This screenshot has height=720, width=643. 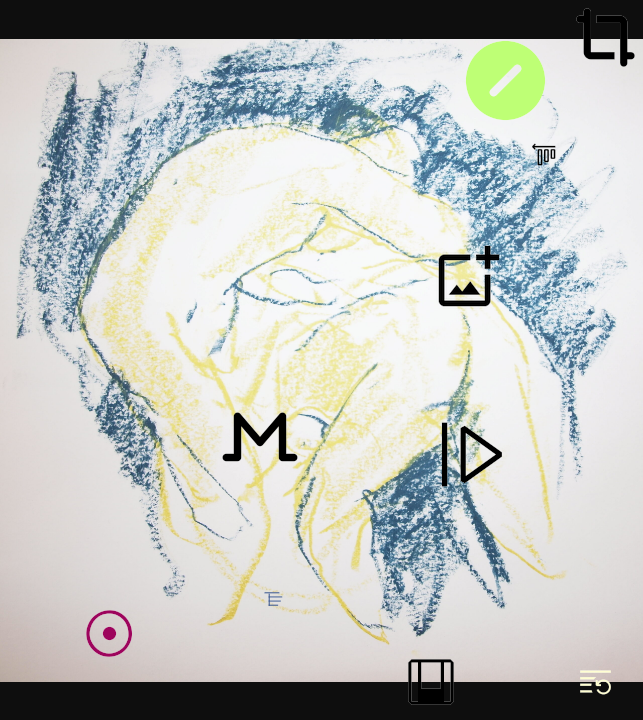 I want to click on crop or resize an image, so click(x=605, y=37).